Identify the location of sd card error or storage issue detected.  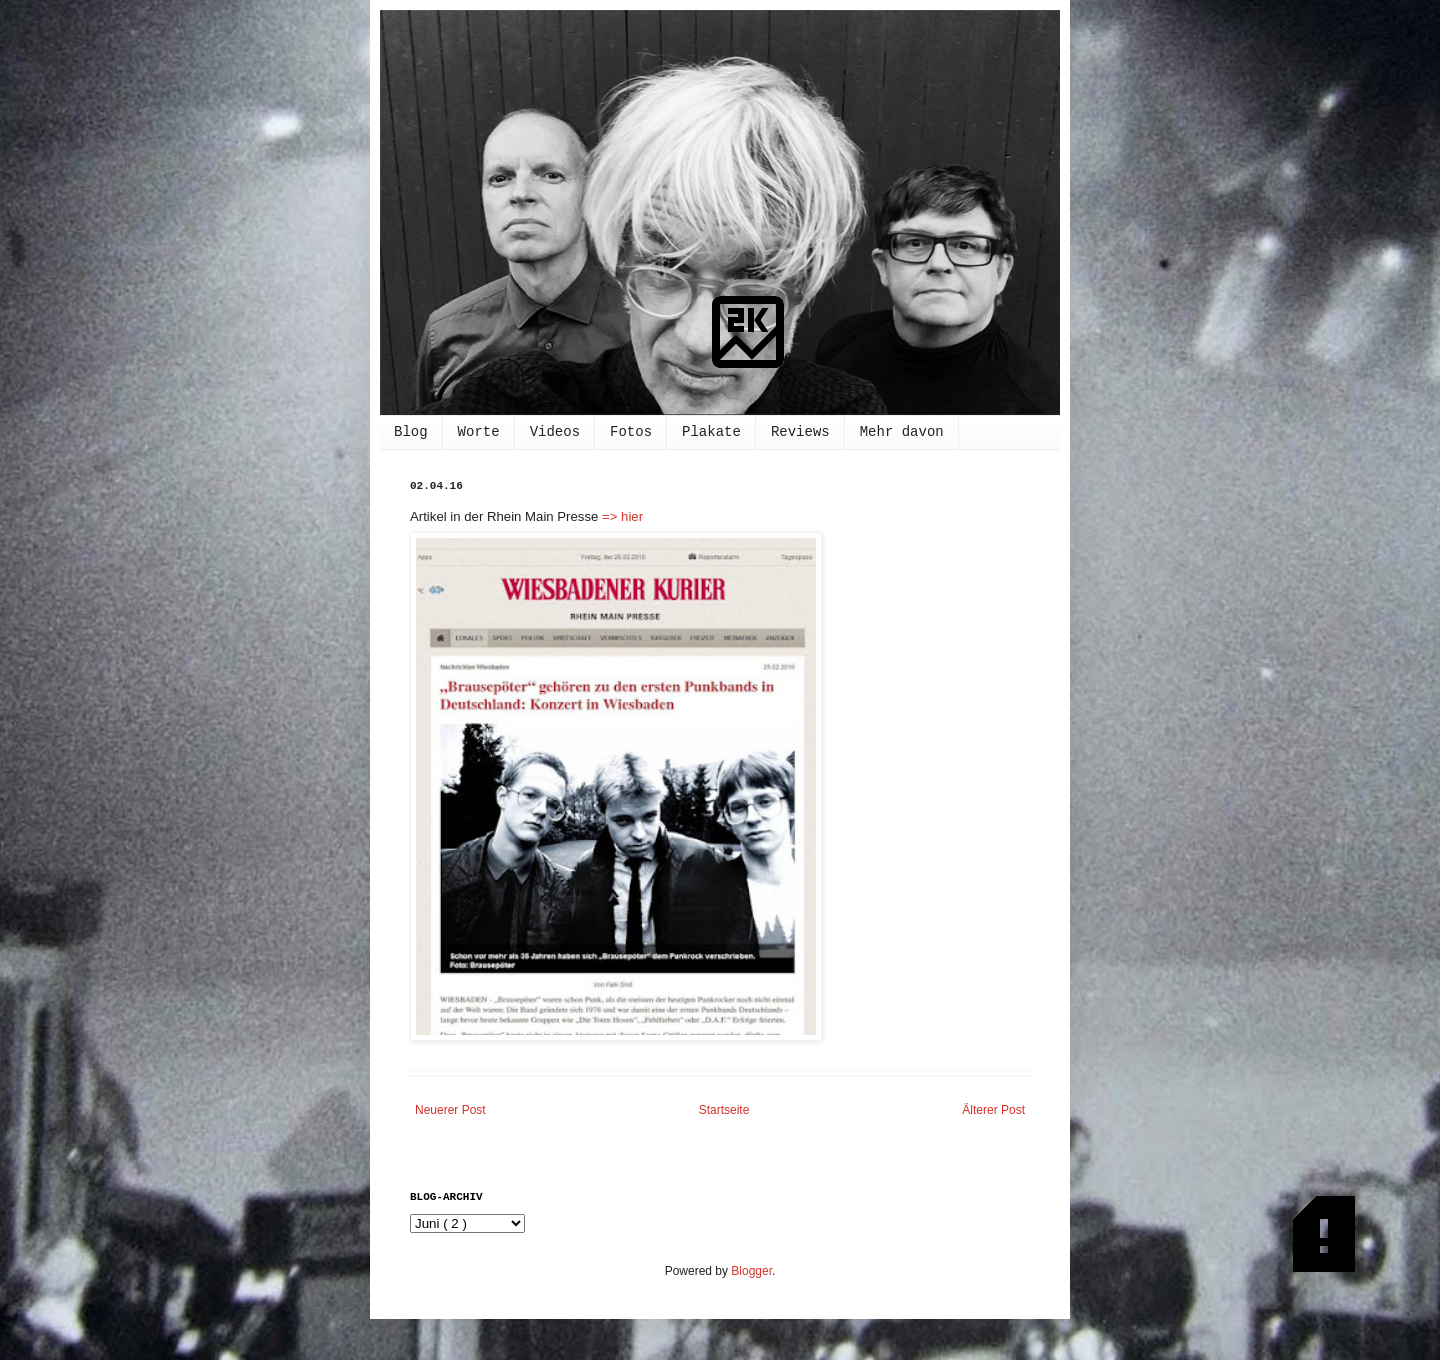
(1324, 1234).